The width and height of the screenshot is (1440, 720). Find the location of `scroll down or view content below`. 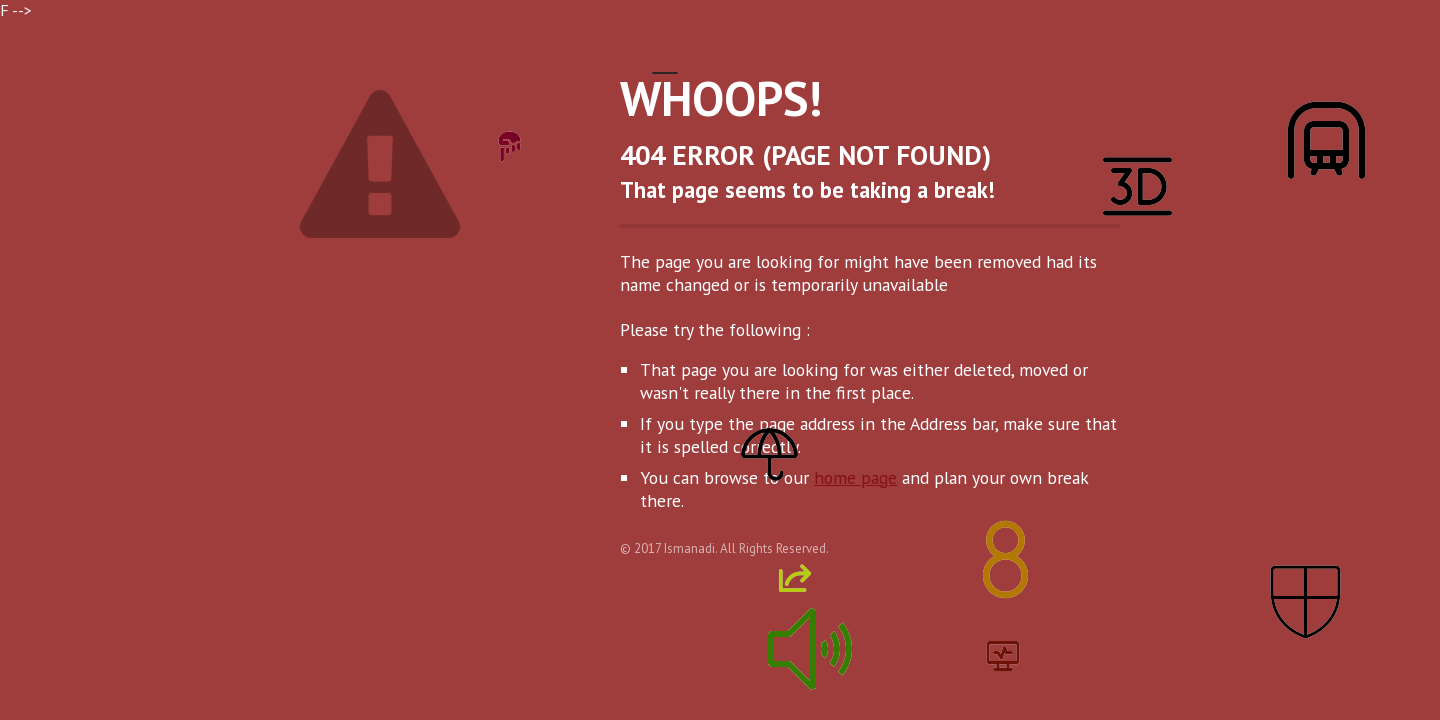

scroll down or view content below is located at coordinates (509, 146).